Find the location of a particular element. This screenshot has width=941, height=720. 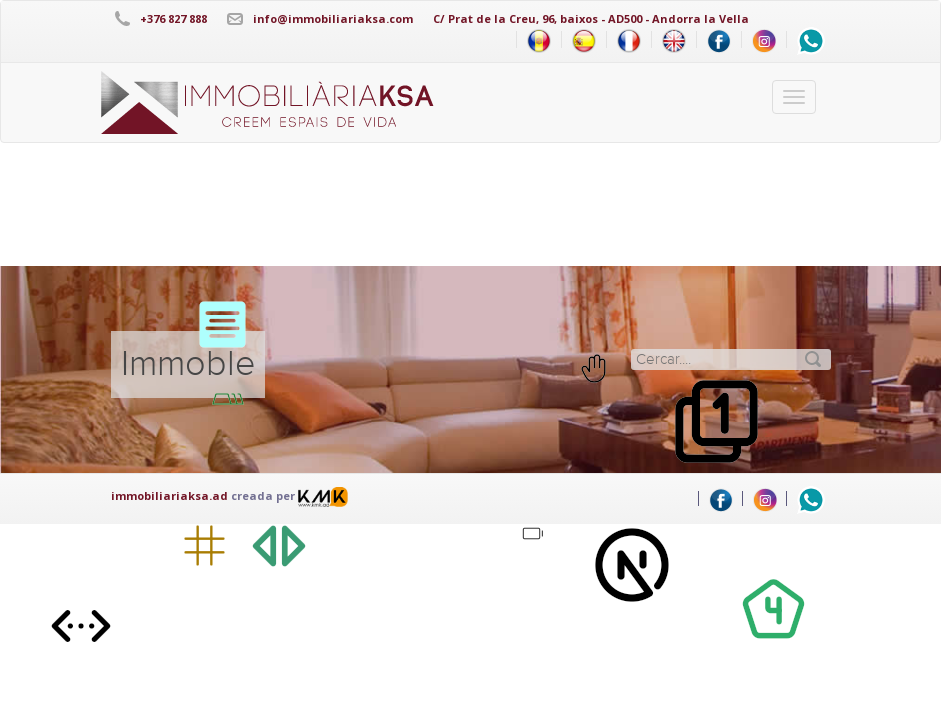

view first item in a collection is located at coordinates (716, 421).